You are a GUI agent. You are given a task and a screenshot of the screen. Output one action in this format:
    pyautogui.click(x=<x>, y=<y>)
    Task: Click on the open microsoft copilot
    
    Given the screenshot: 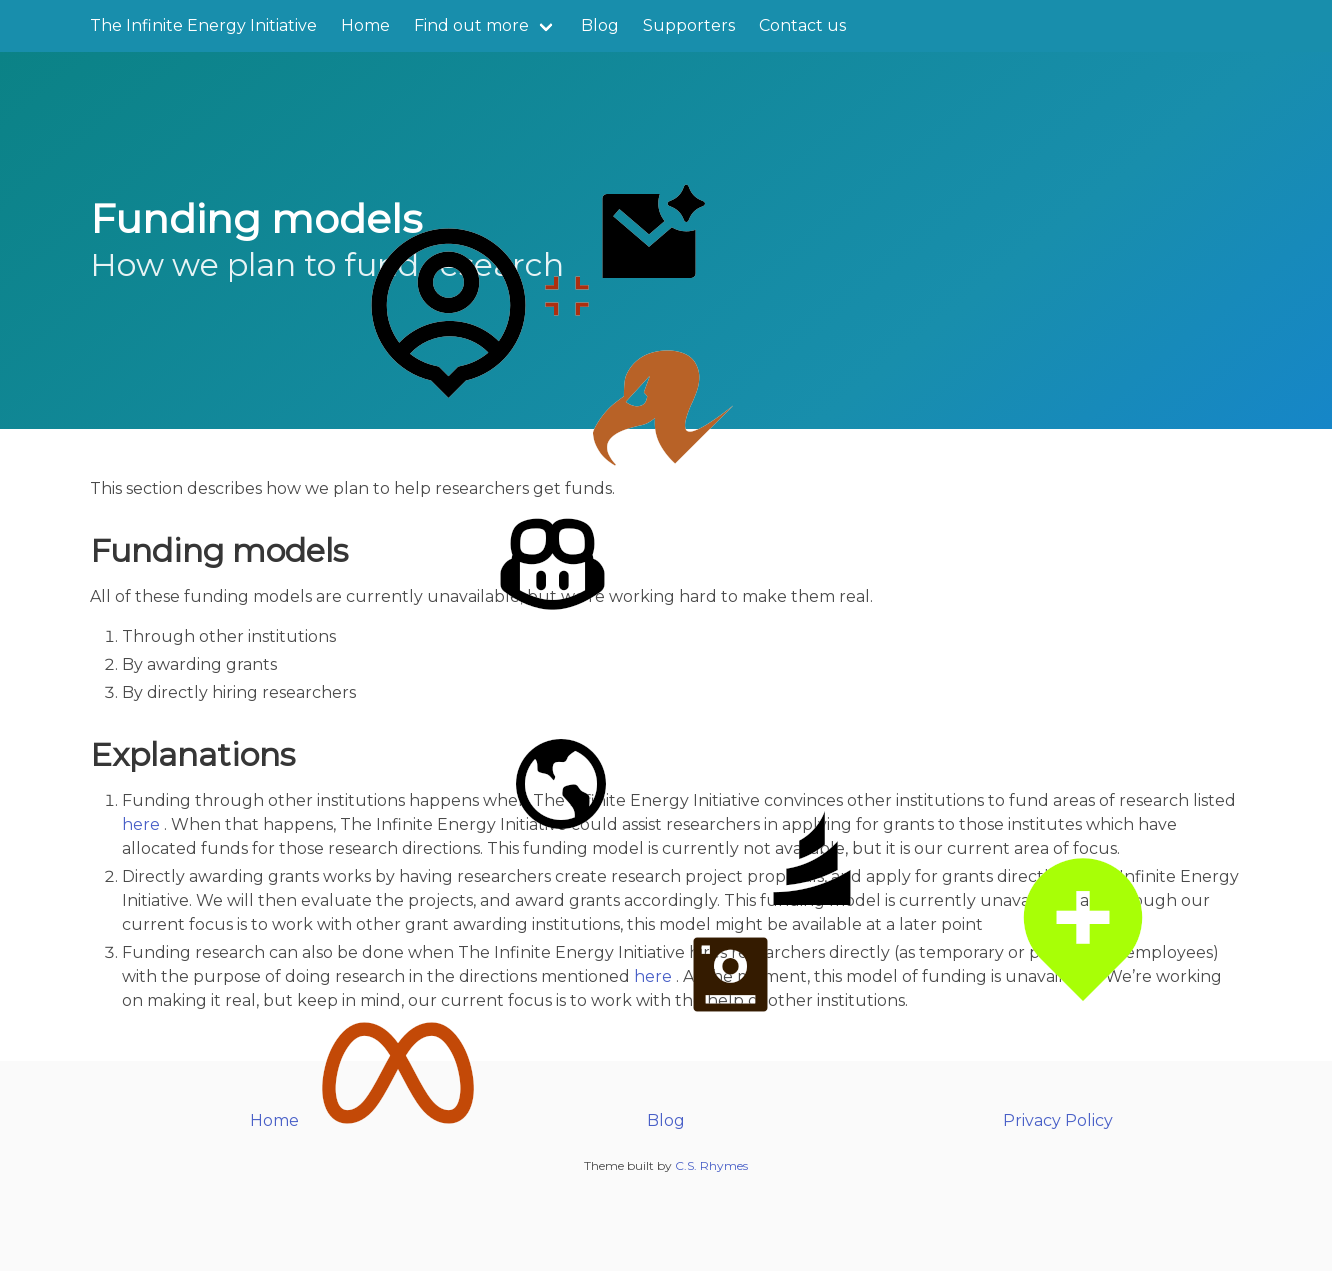 What is the action you would take?
    pyautogui.click(x=552, y=563)
    